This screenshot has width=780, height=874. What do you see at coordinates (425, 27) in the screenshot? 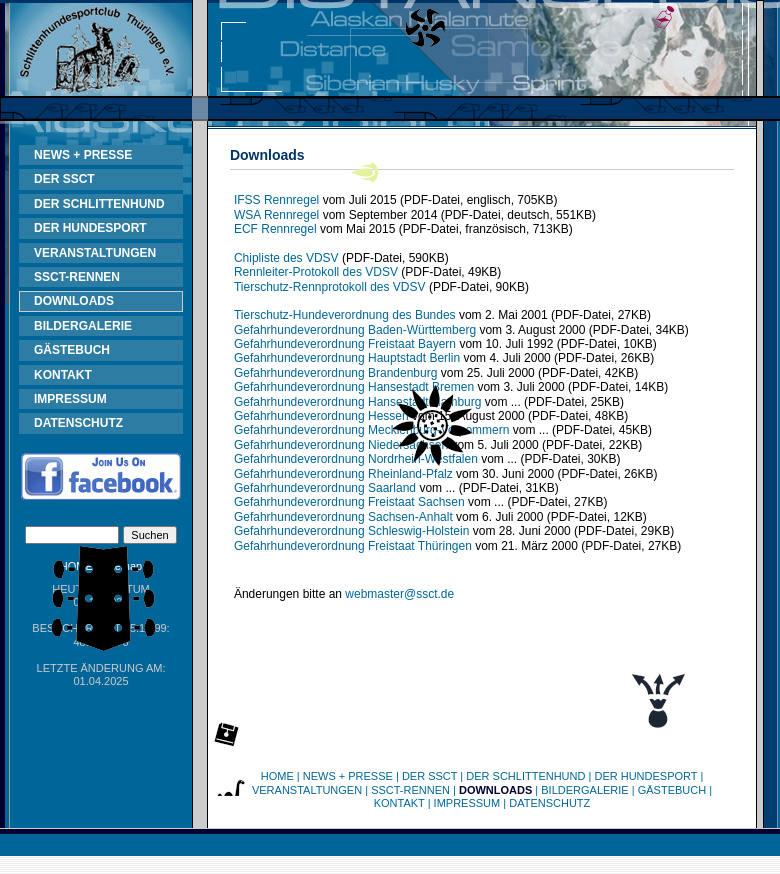
I see `indicates a spinning or rotating action` at bounding box center [425, 27].